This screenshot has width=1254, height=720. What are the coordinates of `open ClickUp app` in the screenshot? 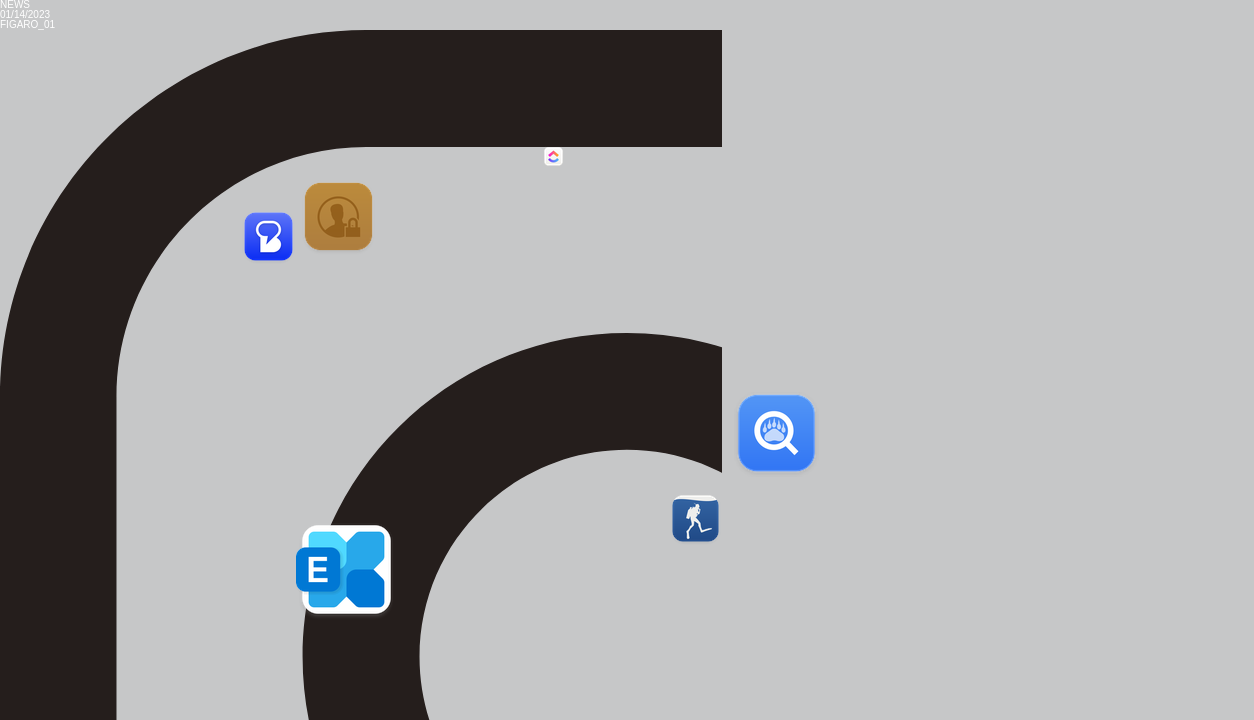 It's located at (553, 156).